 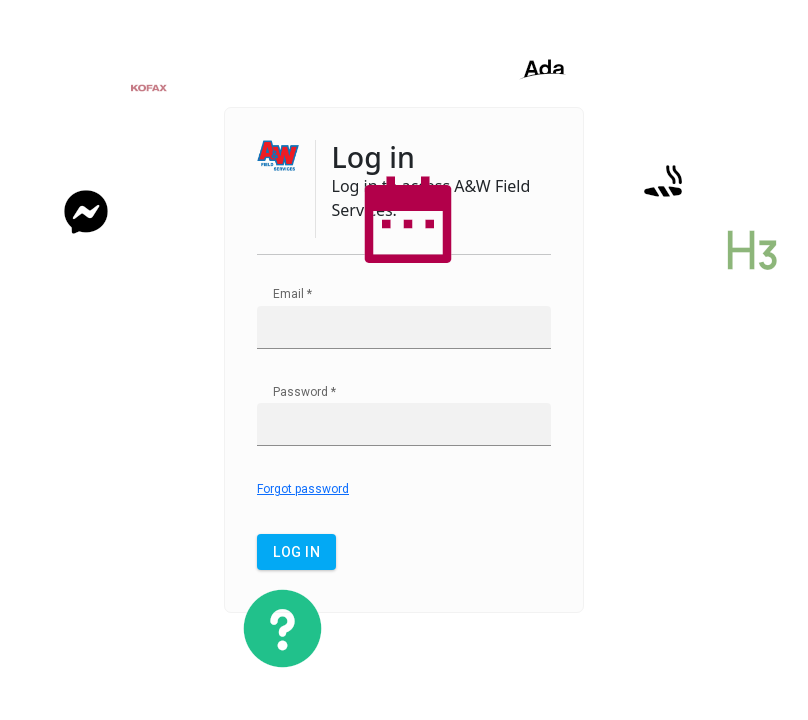 What do you see at coordinates (282, 628) in the screenshot?
I see `access help or support information` at bounding box center [282, 628].